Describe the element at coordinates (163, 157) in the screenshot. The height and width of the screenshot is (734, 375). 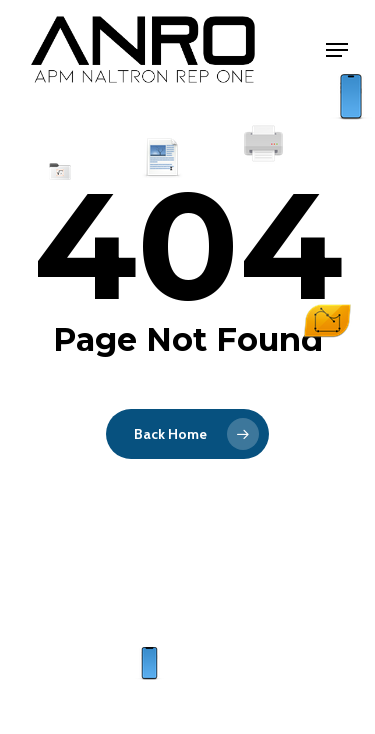
I see `select all content in the current document` at that location.